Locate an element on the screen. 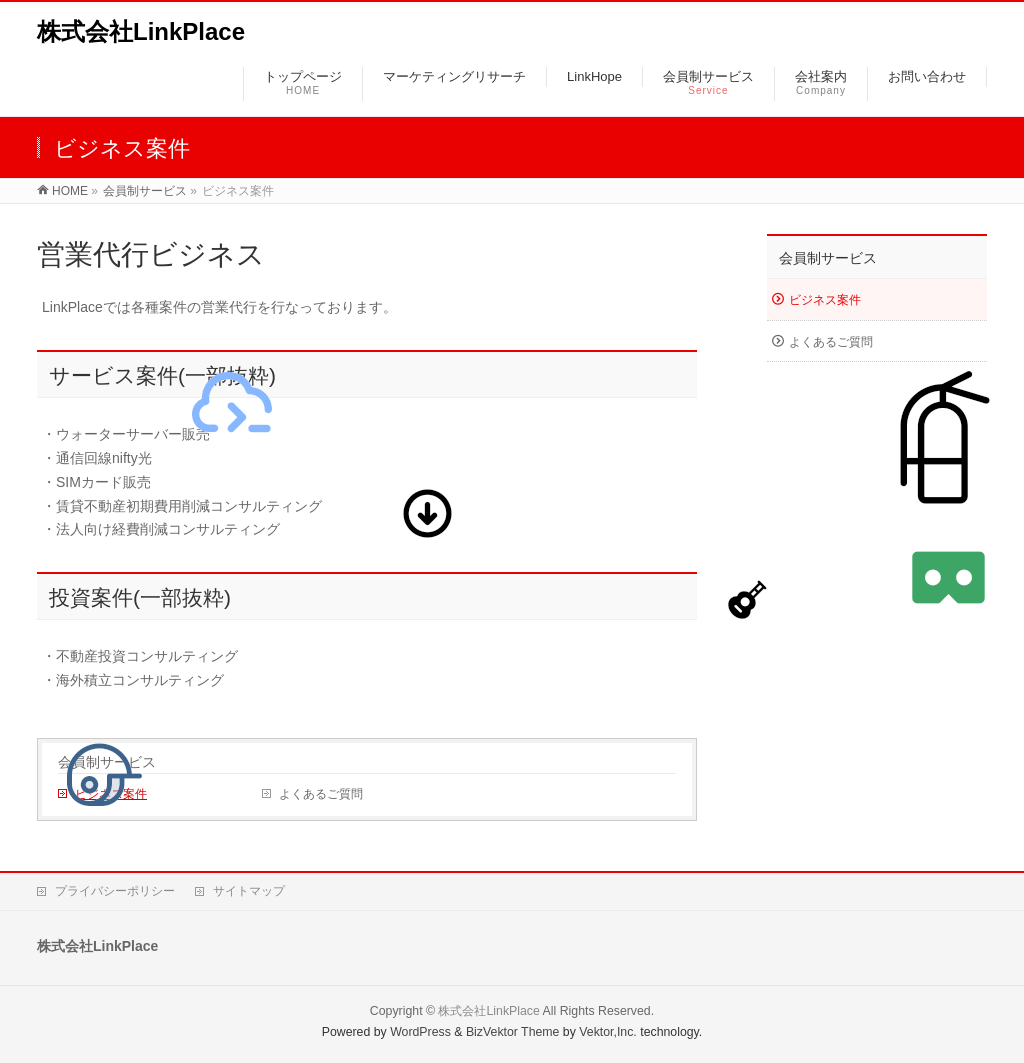 The height and width of the screenshot is (1063, 1024). access fire safety information is located at coordinates (938, 439).